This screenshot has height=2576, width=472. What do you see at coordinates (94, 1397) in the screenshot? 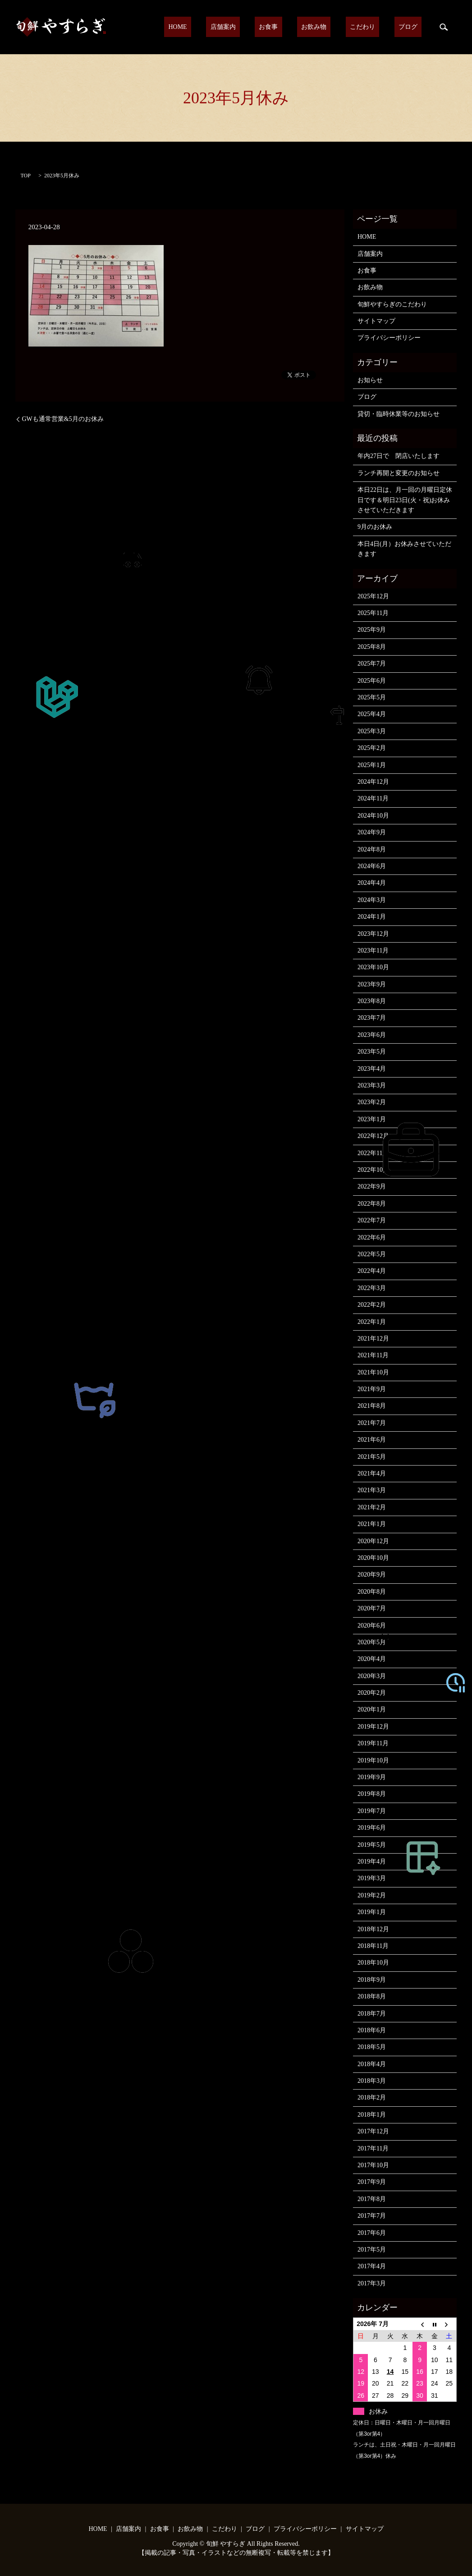
I see `select eco-friendly wash cycle` at bounding box center [94, 1397].